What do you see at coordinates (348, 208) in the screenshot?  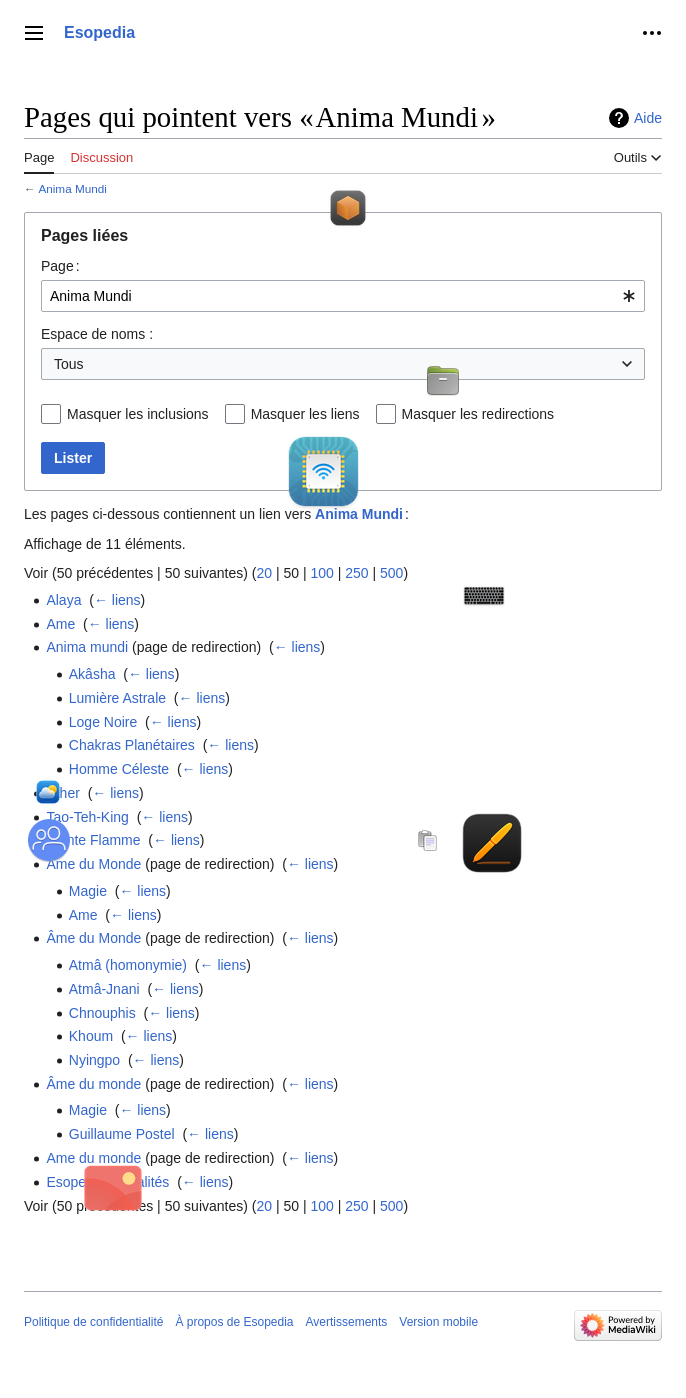 I see `open bauh package manager` at bounding box center [348, 208].